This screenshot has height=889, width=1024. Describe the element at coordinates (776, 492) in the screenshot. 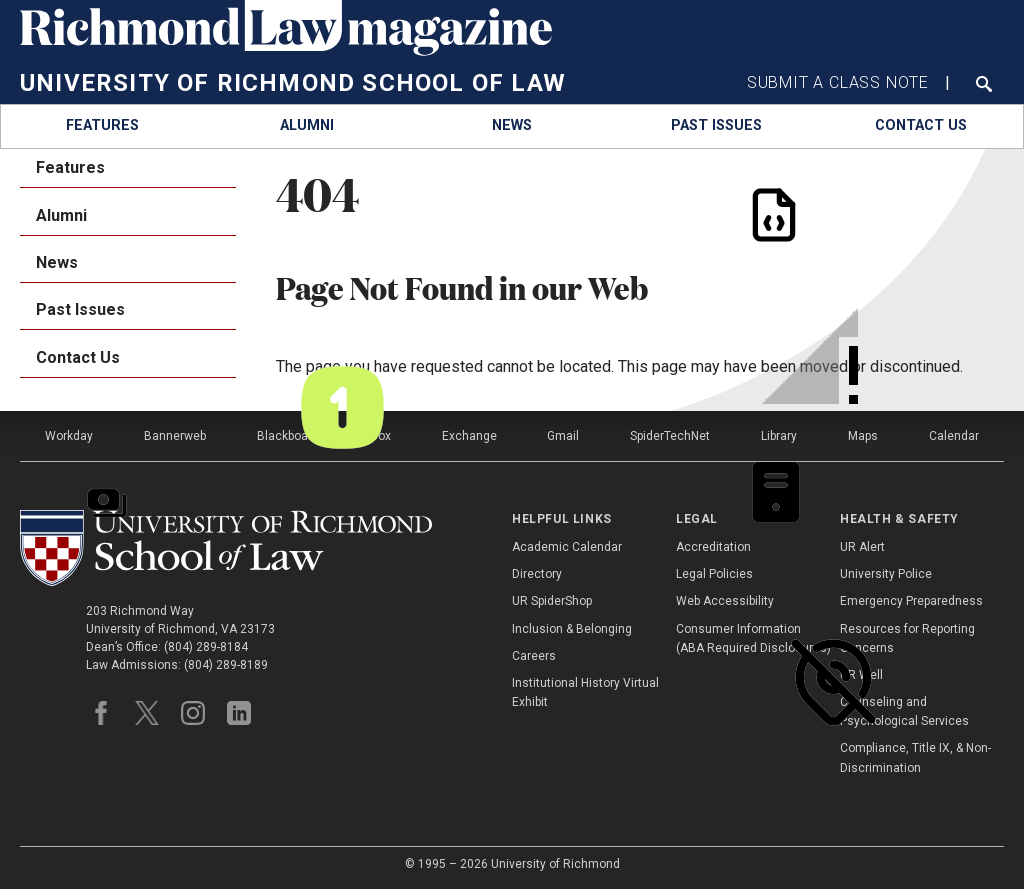

I see `access server or desktop computer settings` at that location.